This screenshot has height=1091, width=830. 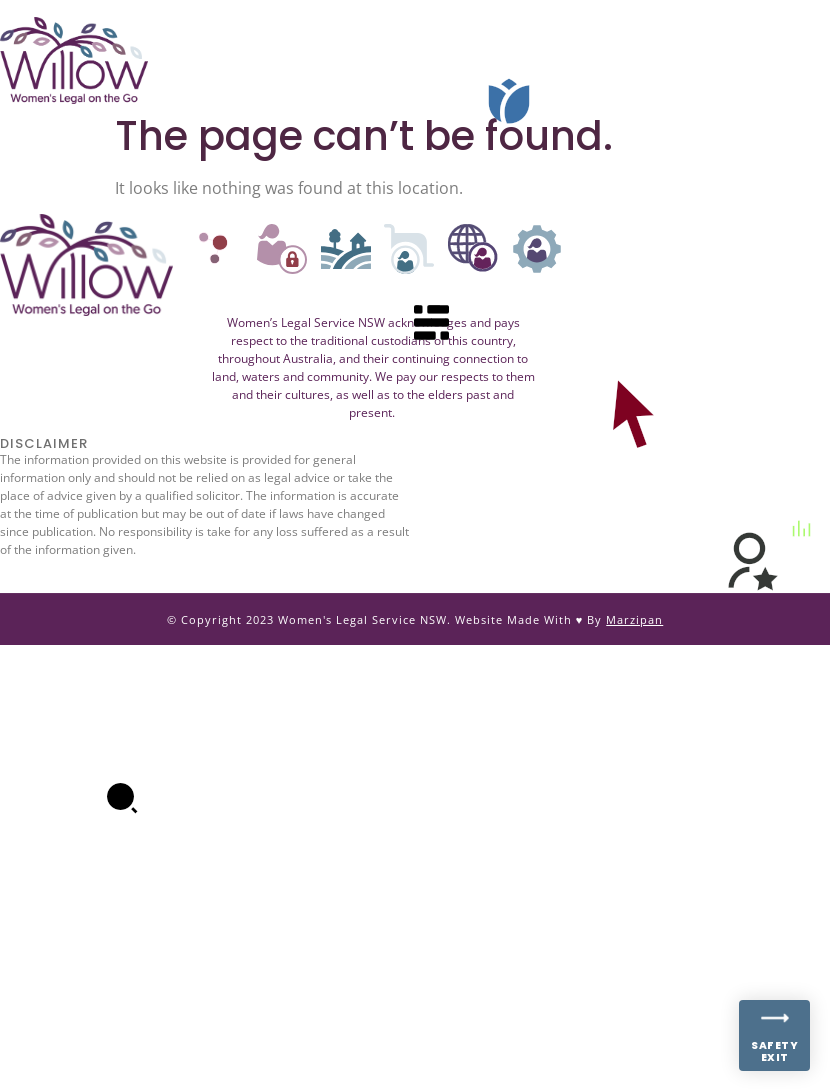 What do you see at coordinates (630, 415) in the screenshot?
I see `cursor app logo` at bounding box center [630, 415].